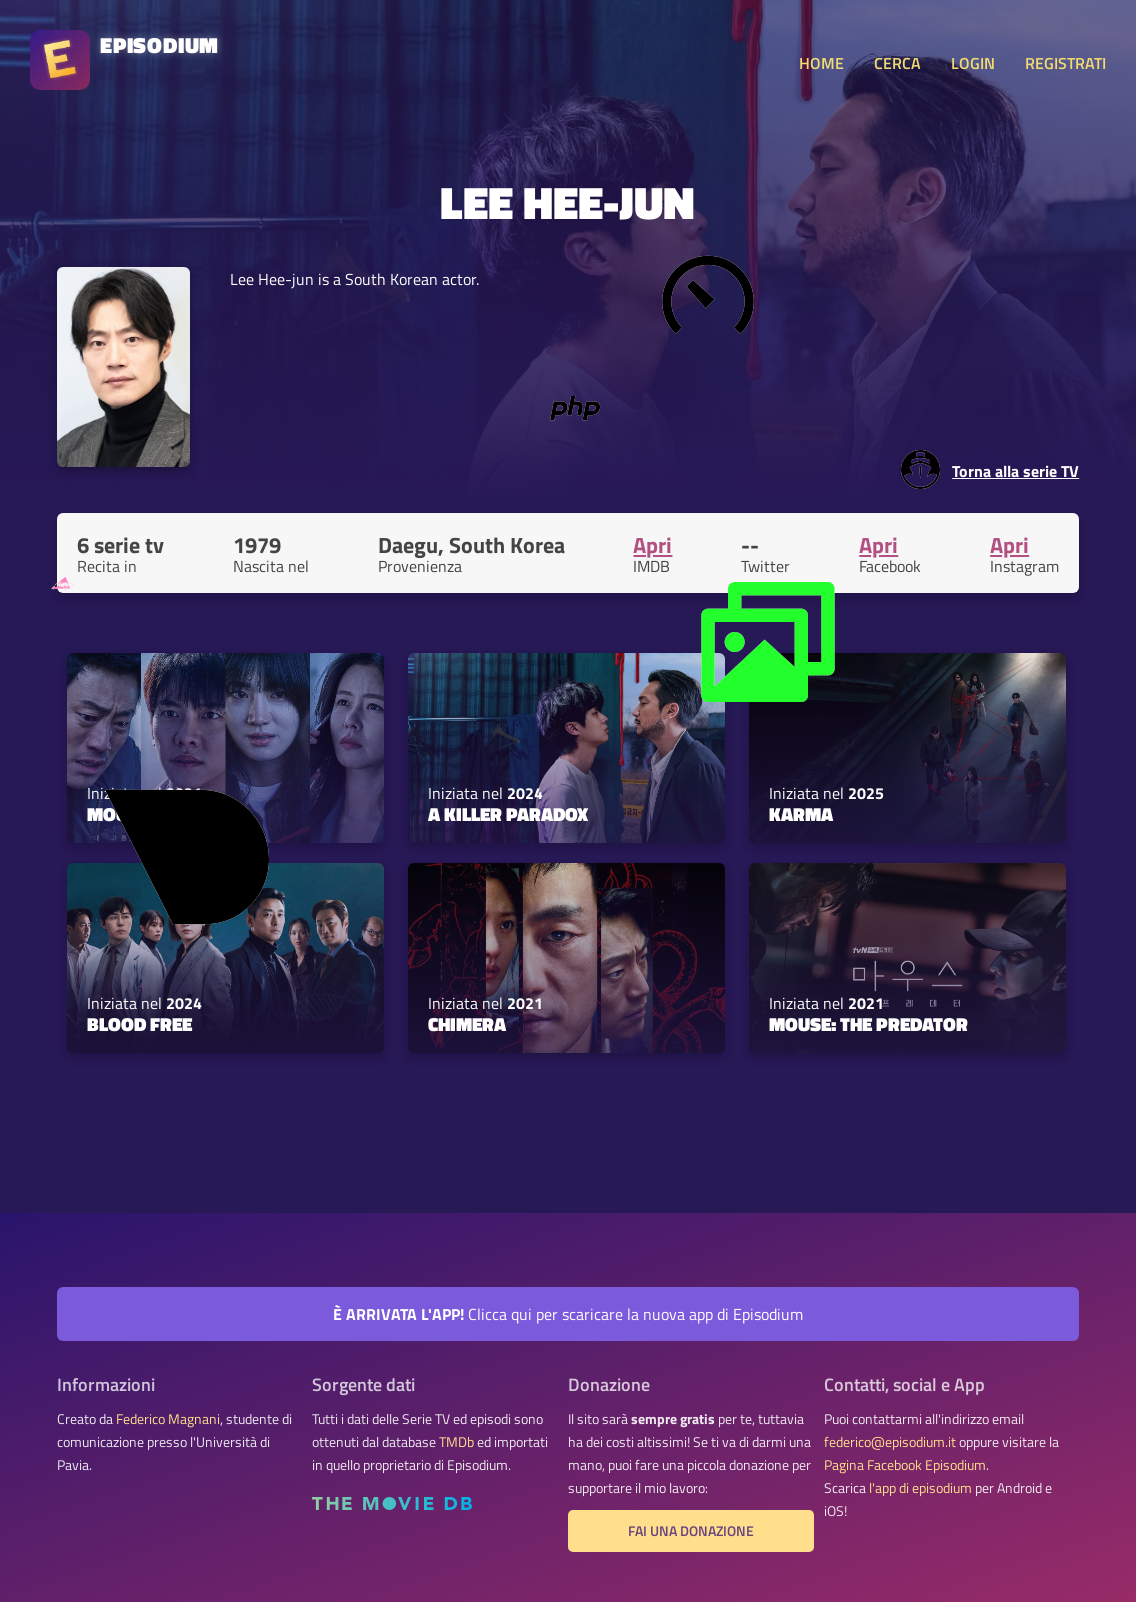 The image size is (1136, 1602). What do you see at coordinates (768, 642) in the screenshot?
I see `view multiple images or photo gallery` at bounding box center [768, 642].